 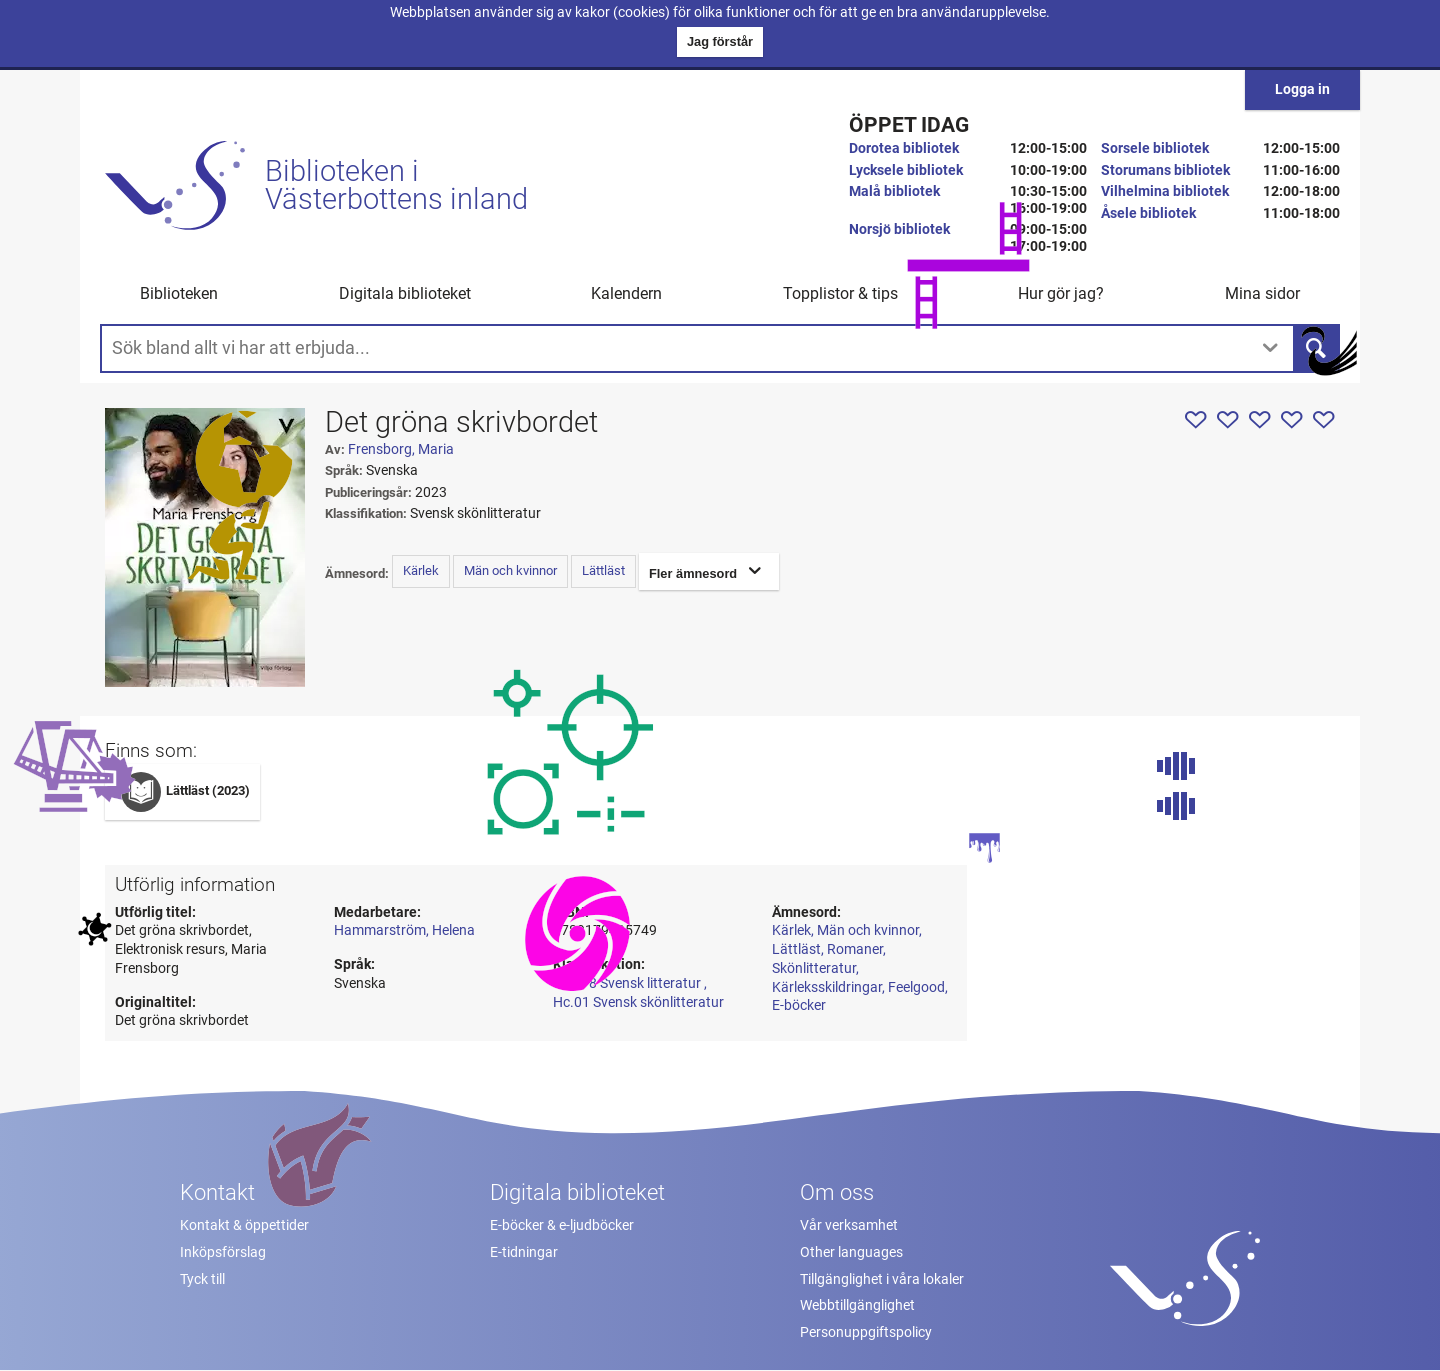 What do you see at coordinates (320, 1155) in the screenshot?
I see `indicates a new sprout or growth stage in a farming game` at bounding box center [320, 1155].